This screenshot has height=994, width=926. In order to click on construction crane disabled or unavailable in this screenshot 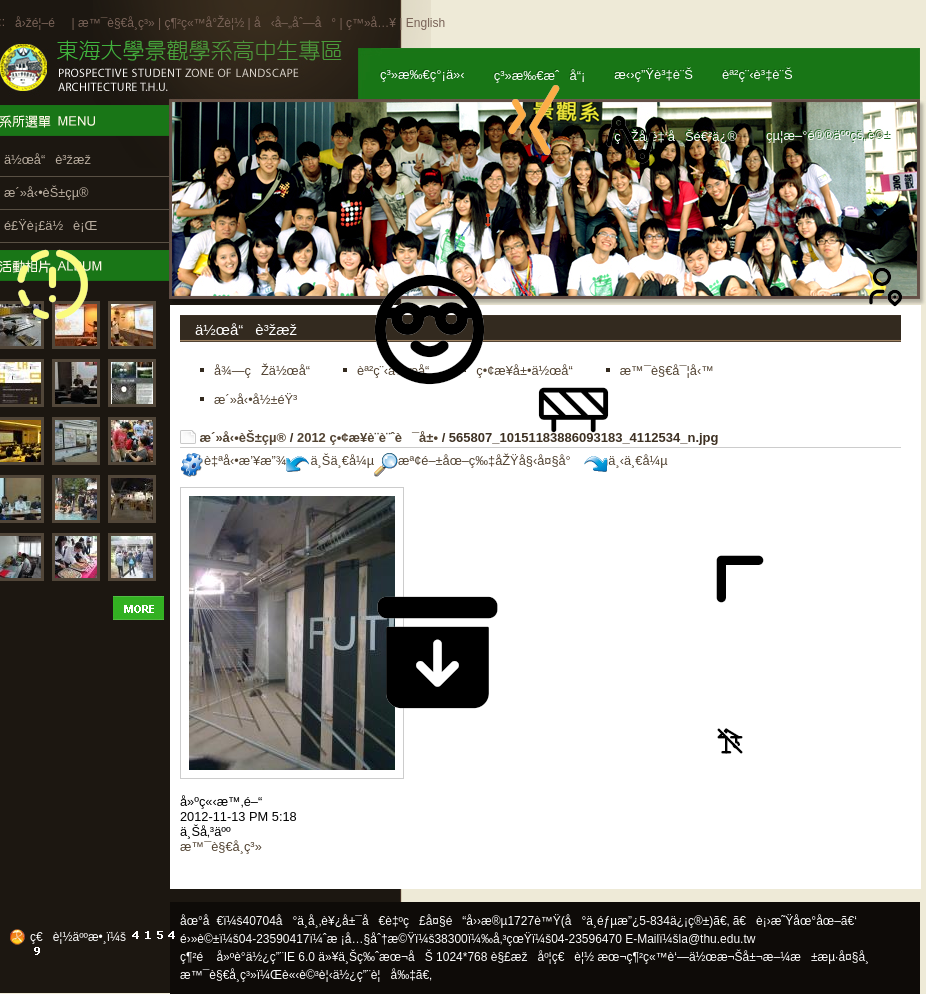, I will do `click(730, 741)`.